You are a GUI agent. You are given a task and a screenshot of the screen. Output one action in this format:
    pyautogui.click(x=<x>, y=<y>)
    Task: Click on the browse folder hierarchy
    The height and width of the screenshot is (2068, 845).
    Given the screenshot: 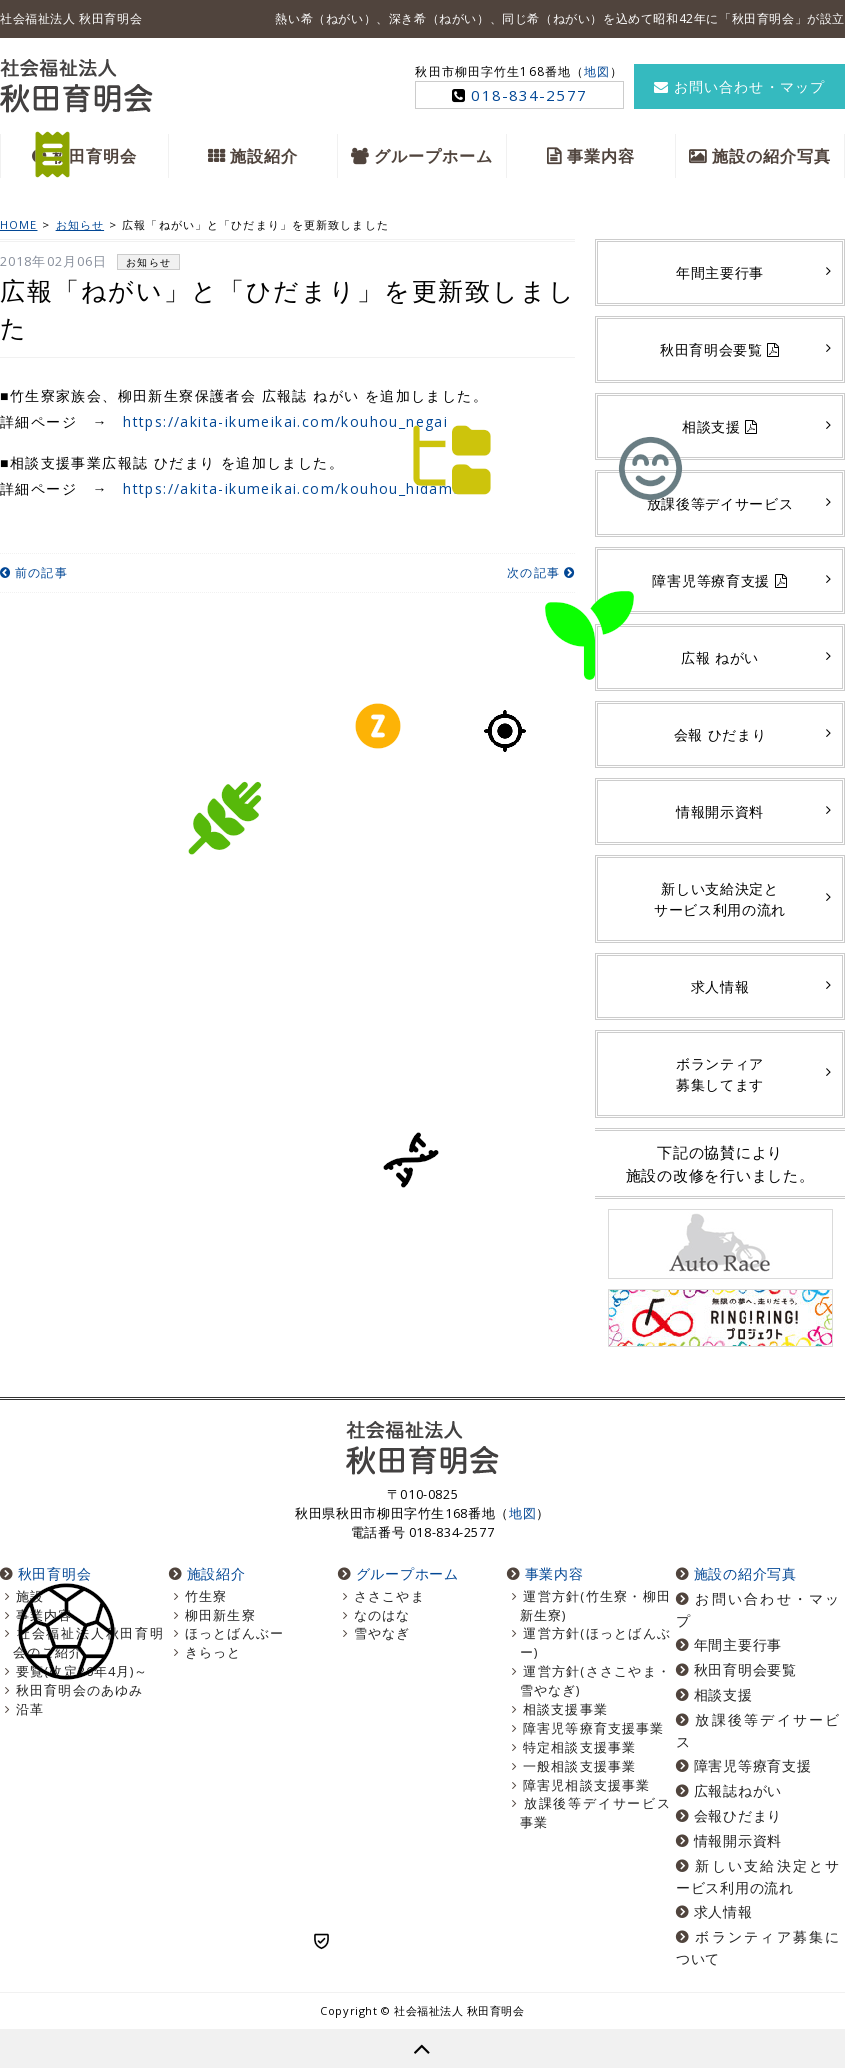 What is the action you would take?
    pyautogui.click(x=452, y=460)
    